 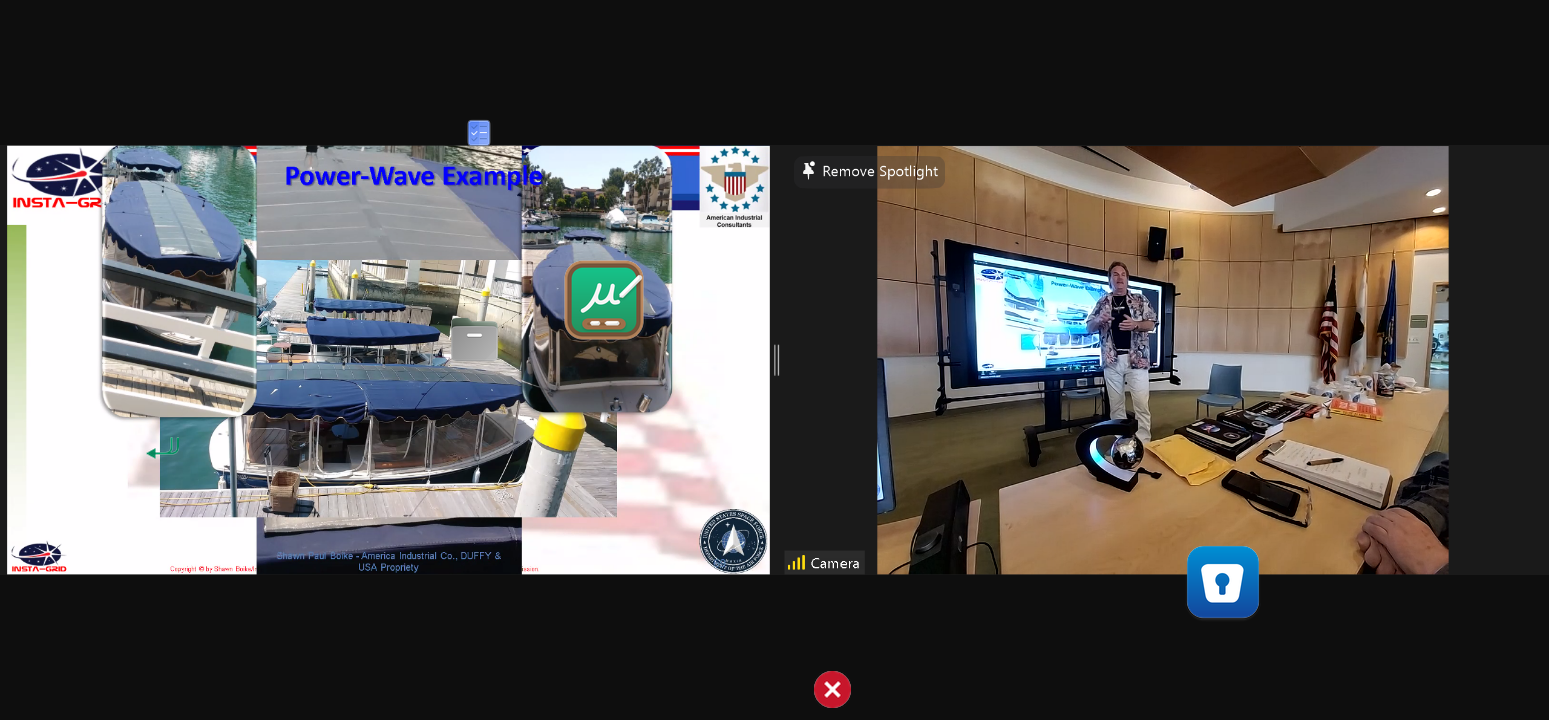 I want to click on stop or cancel the current action, so click(x=832, y=689).